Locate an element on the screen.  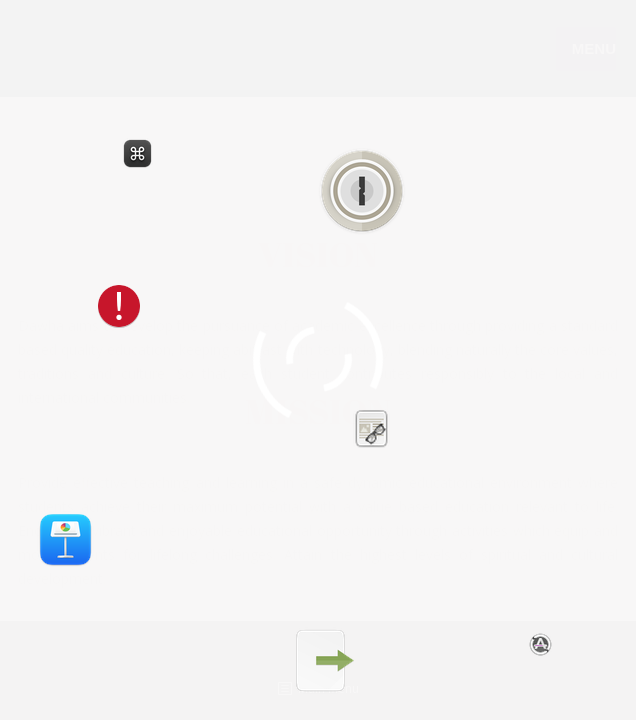
indicates a critical error or danger state is located at coordinates (119, 306).